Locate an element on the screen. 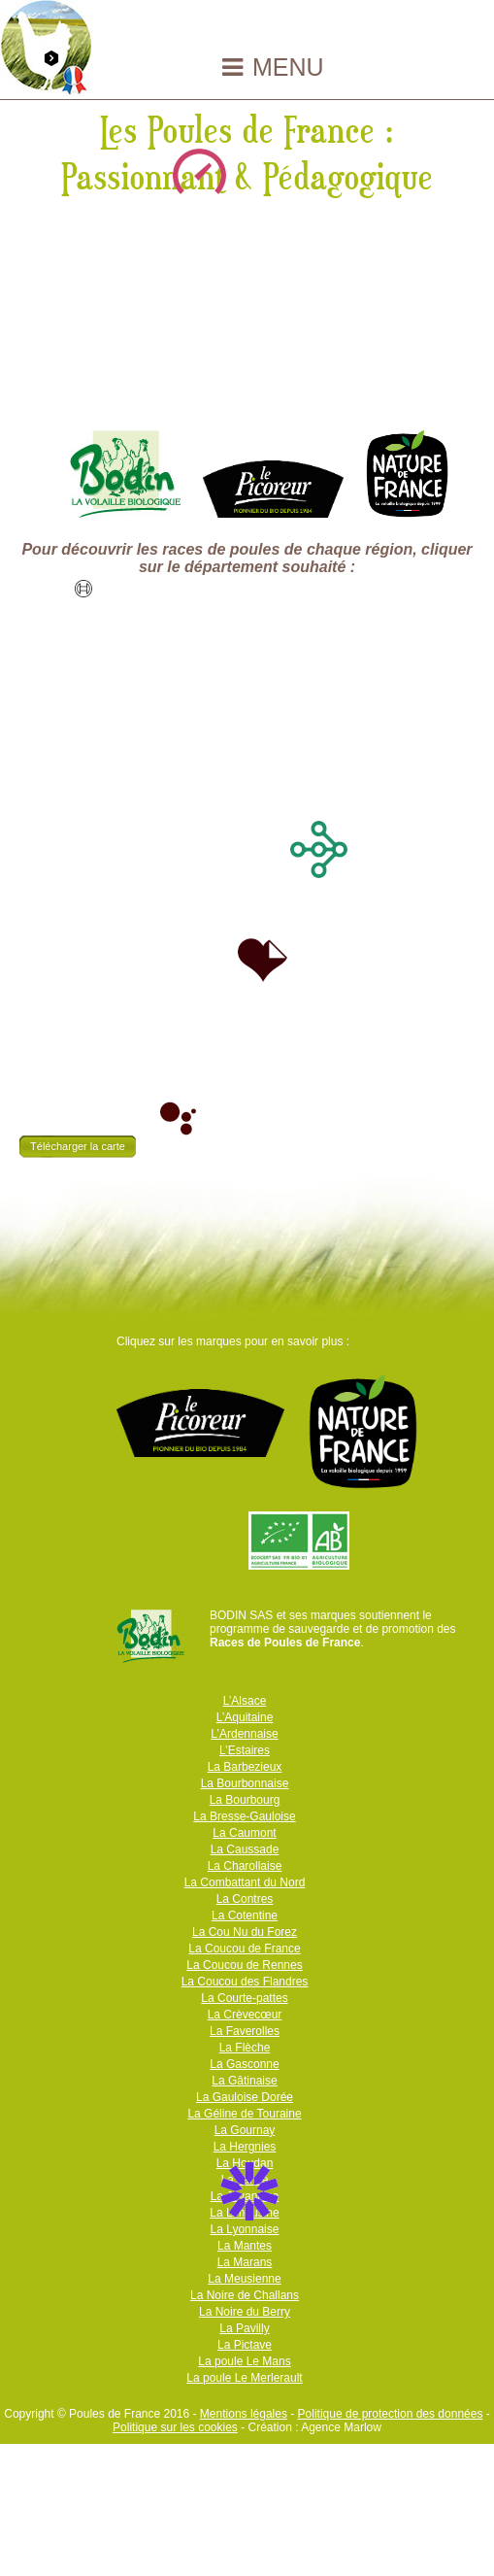 The image size is (494, 2576). open ilovepdf website or app is located at coordinates (262, 960).